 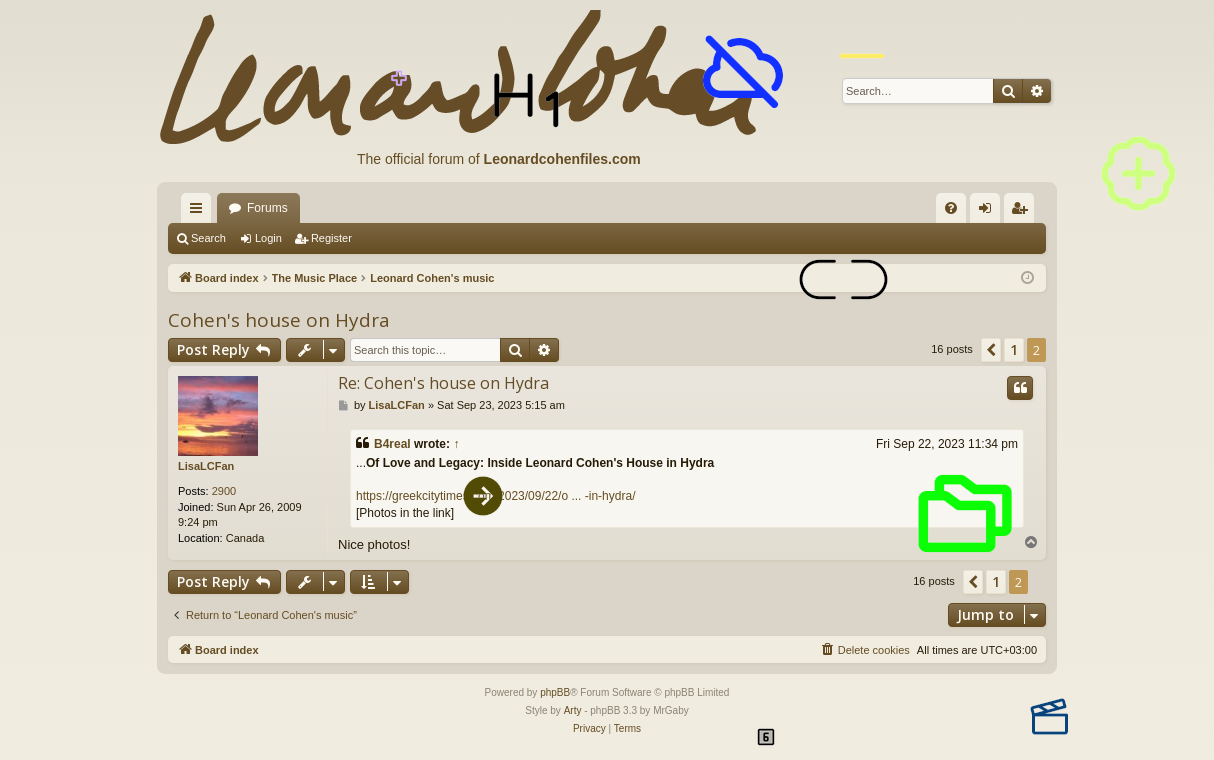 What do you see at coordinates (743, 68) in the screenshot?
I see `indicates cloud sync is unavailable` at bounding box center [743, 68].